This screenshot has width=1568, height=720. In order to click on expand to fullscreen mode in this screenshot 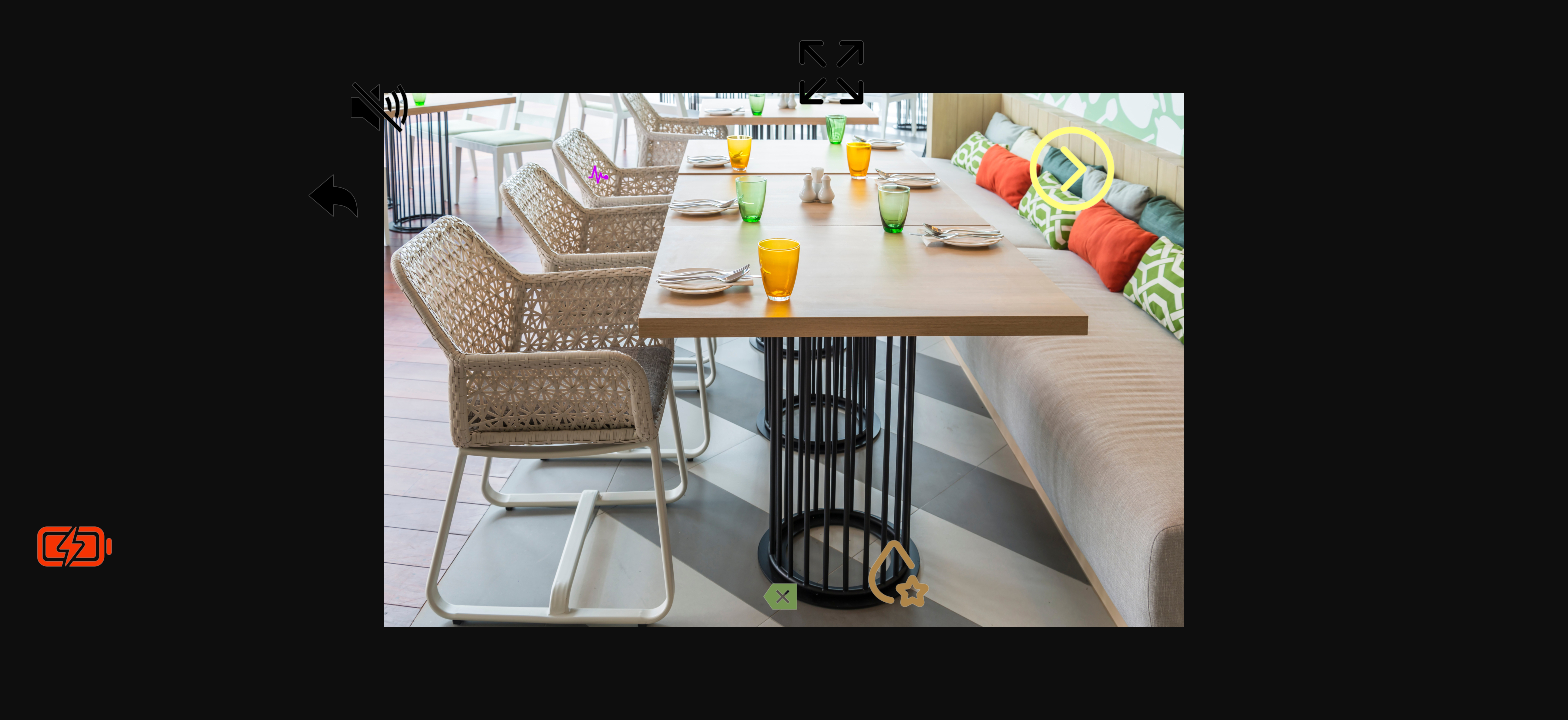, I will do `click(831, 72)`.